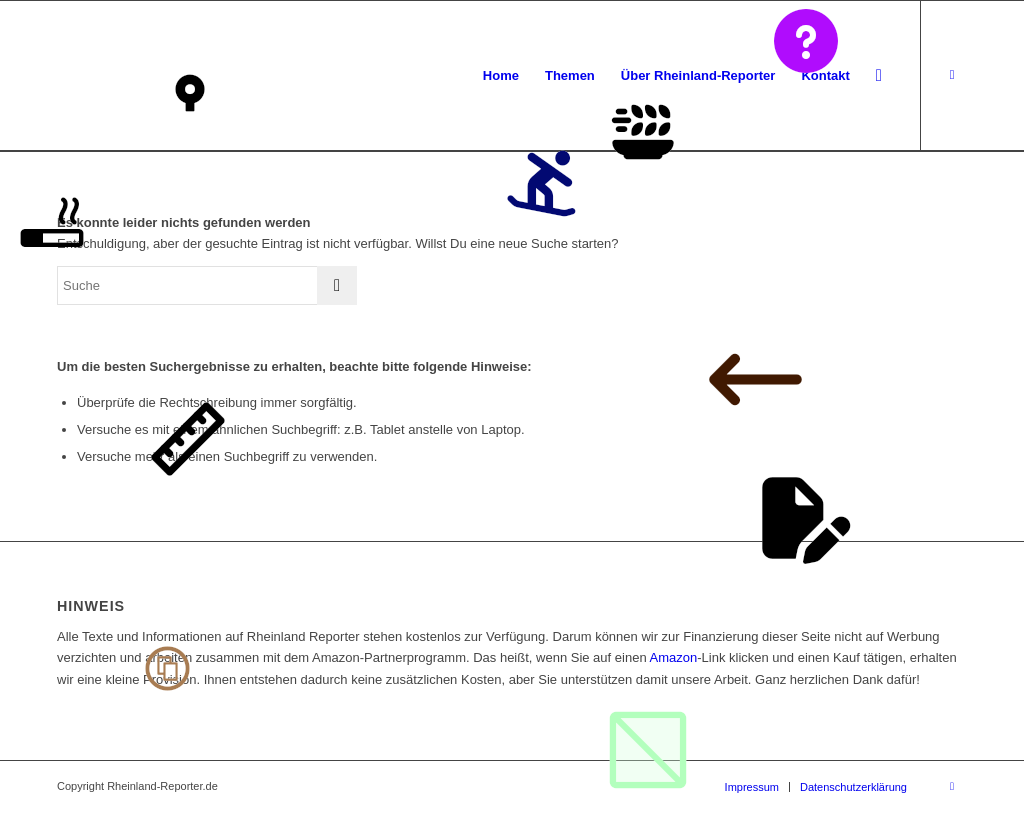 This screenshot has height=813, width=1024. Describe the element at coordinates (803, 518) in the screenshot. I see `edit this document` at that location.